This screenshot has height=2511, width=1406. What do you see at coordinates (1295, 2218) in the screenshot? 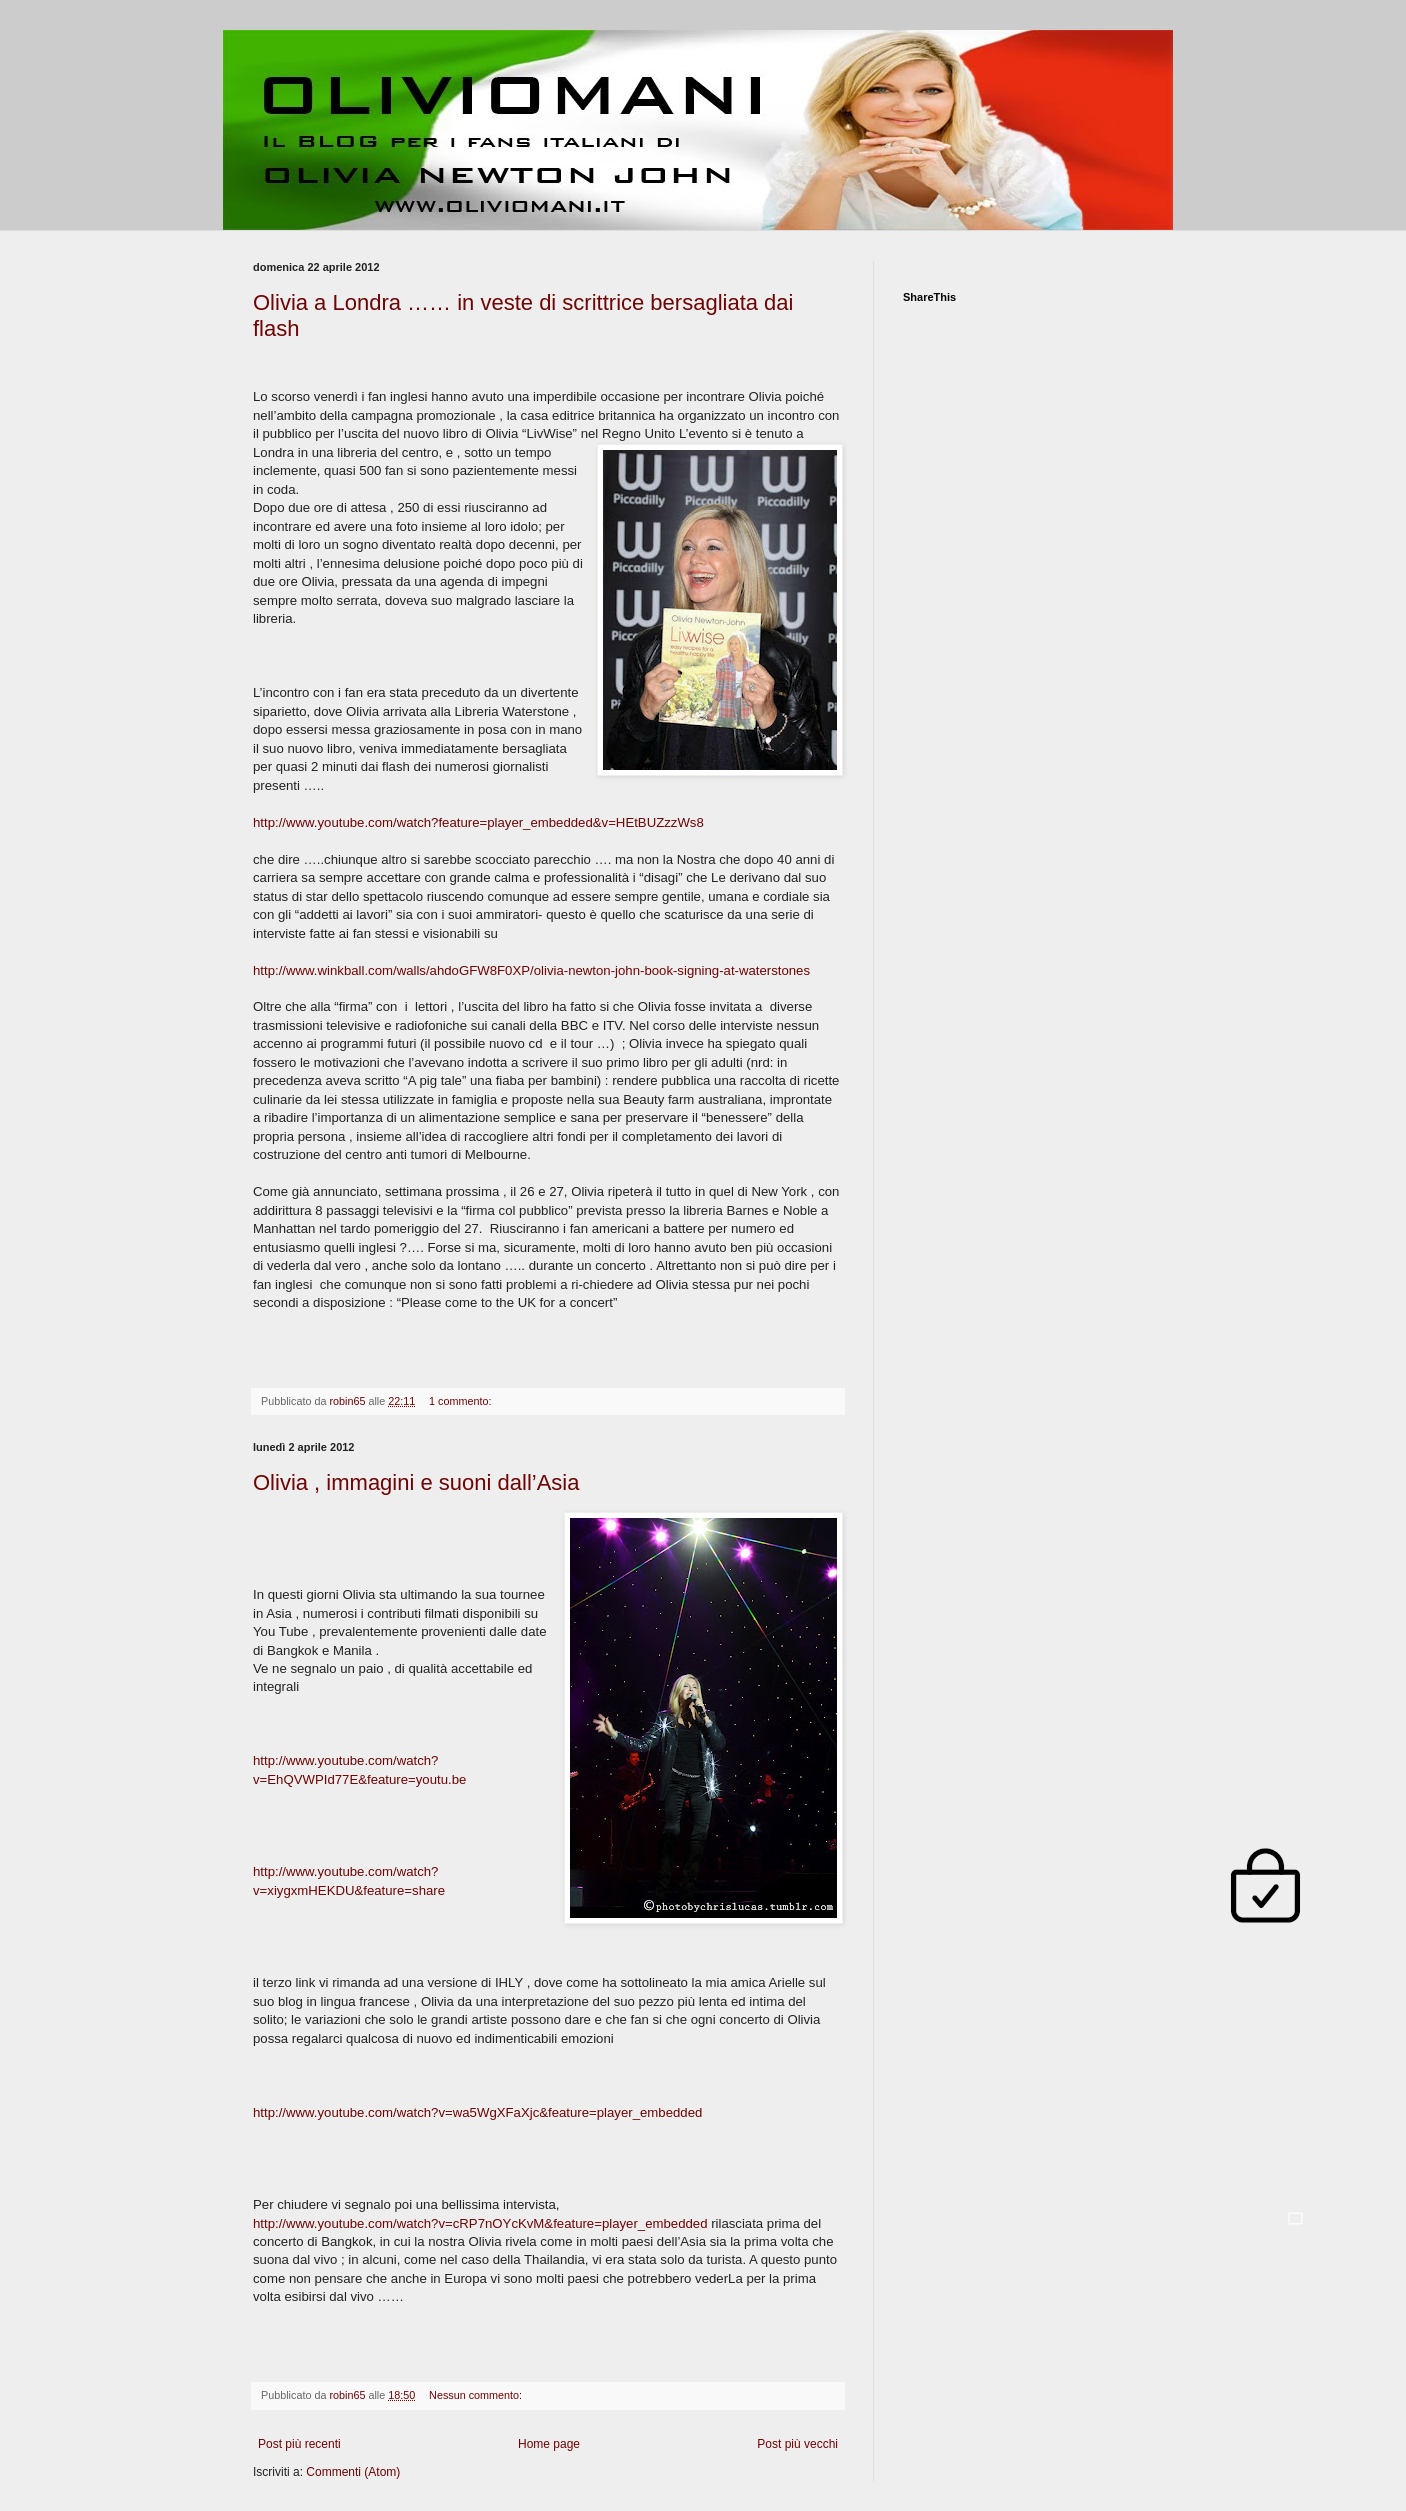
I see `represents a container or frame element` at bounding box center [1295, 2218].